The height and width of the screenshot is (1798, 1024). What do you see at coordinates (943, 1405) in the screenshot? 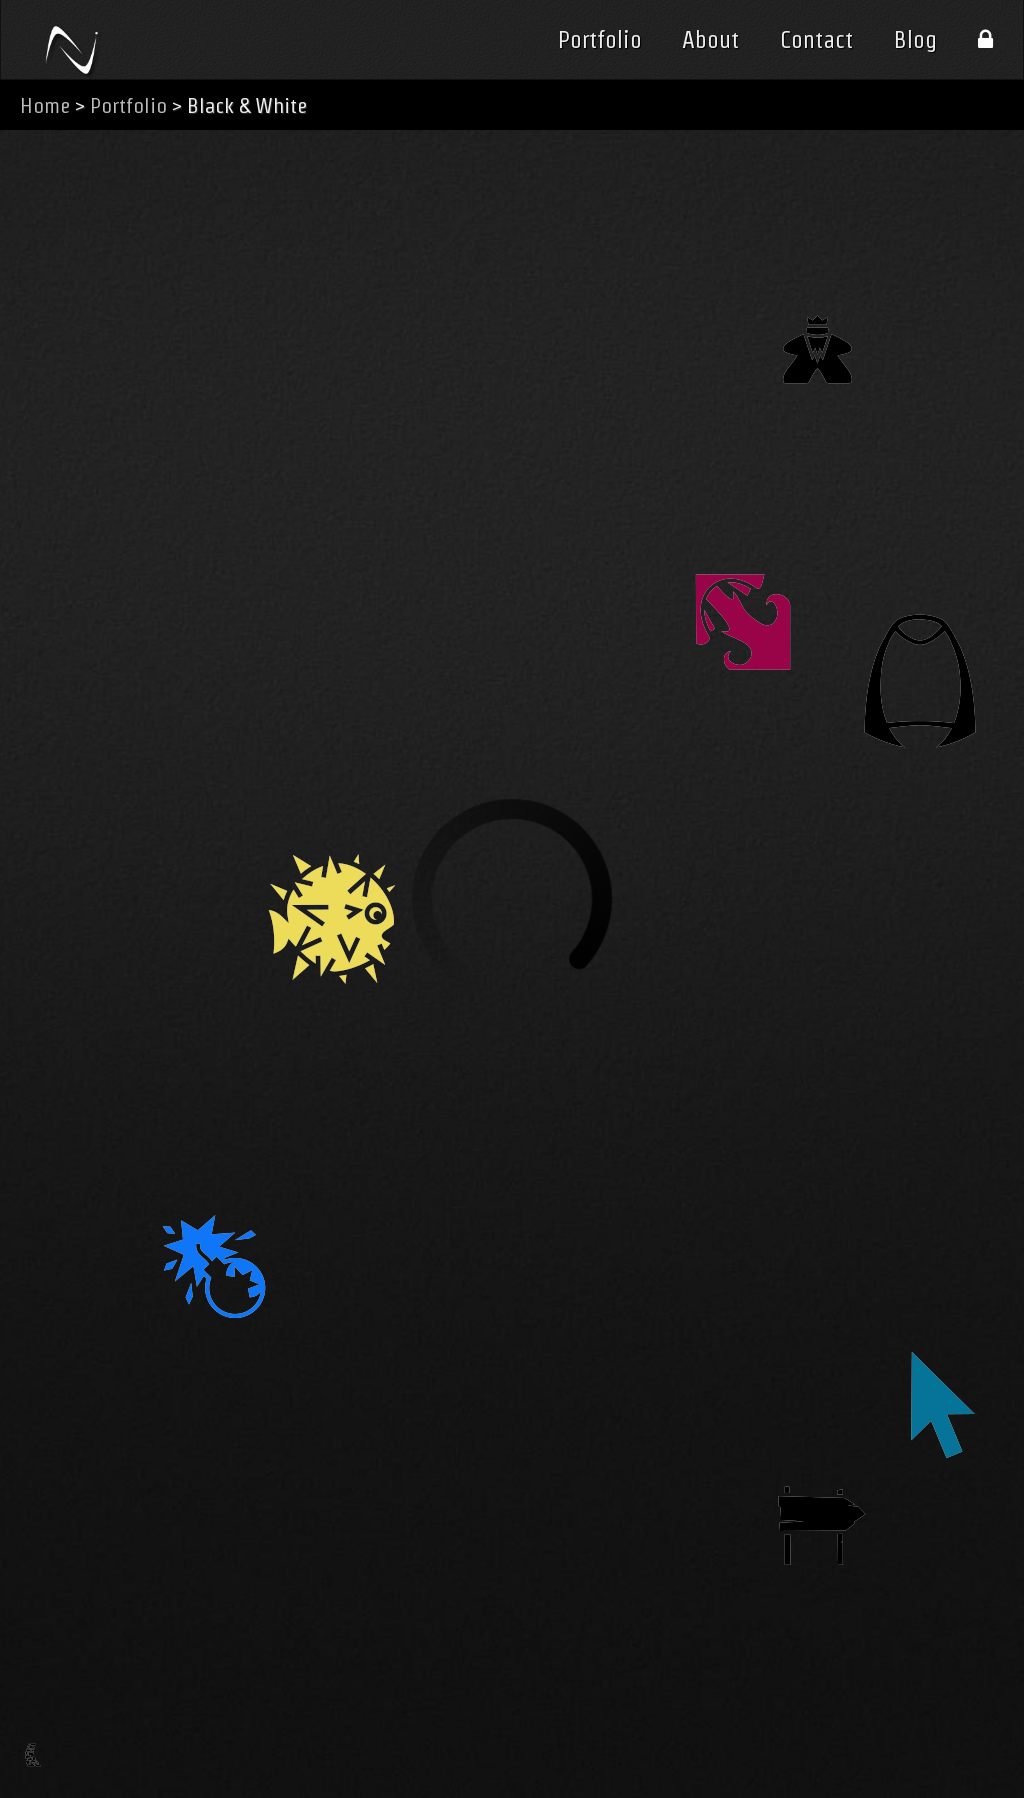
I see `standard mouse cursor or pointer indicator` at bounding box center [943, 1405].